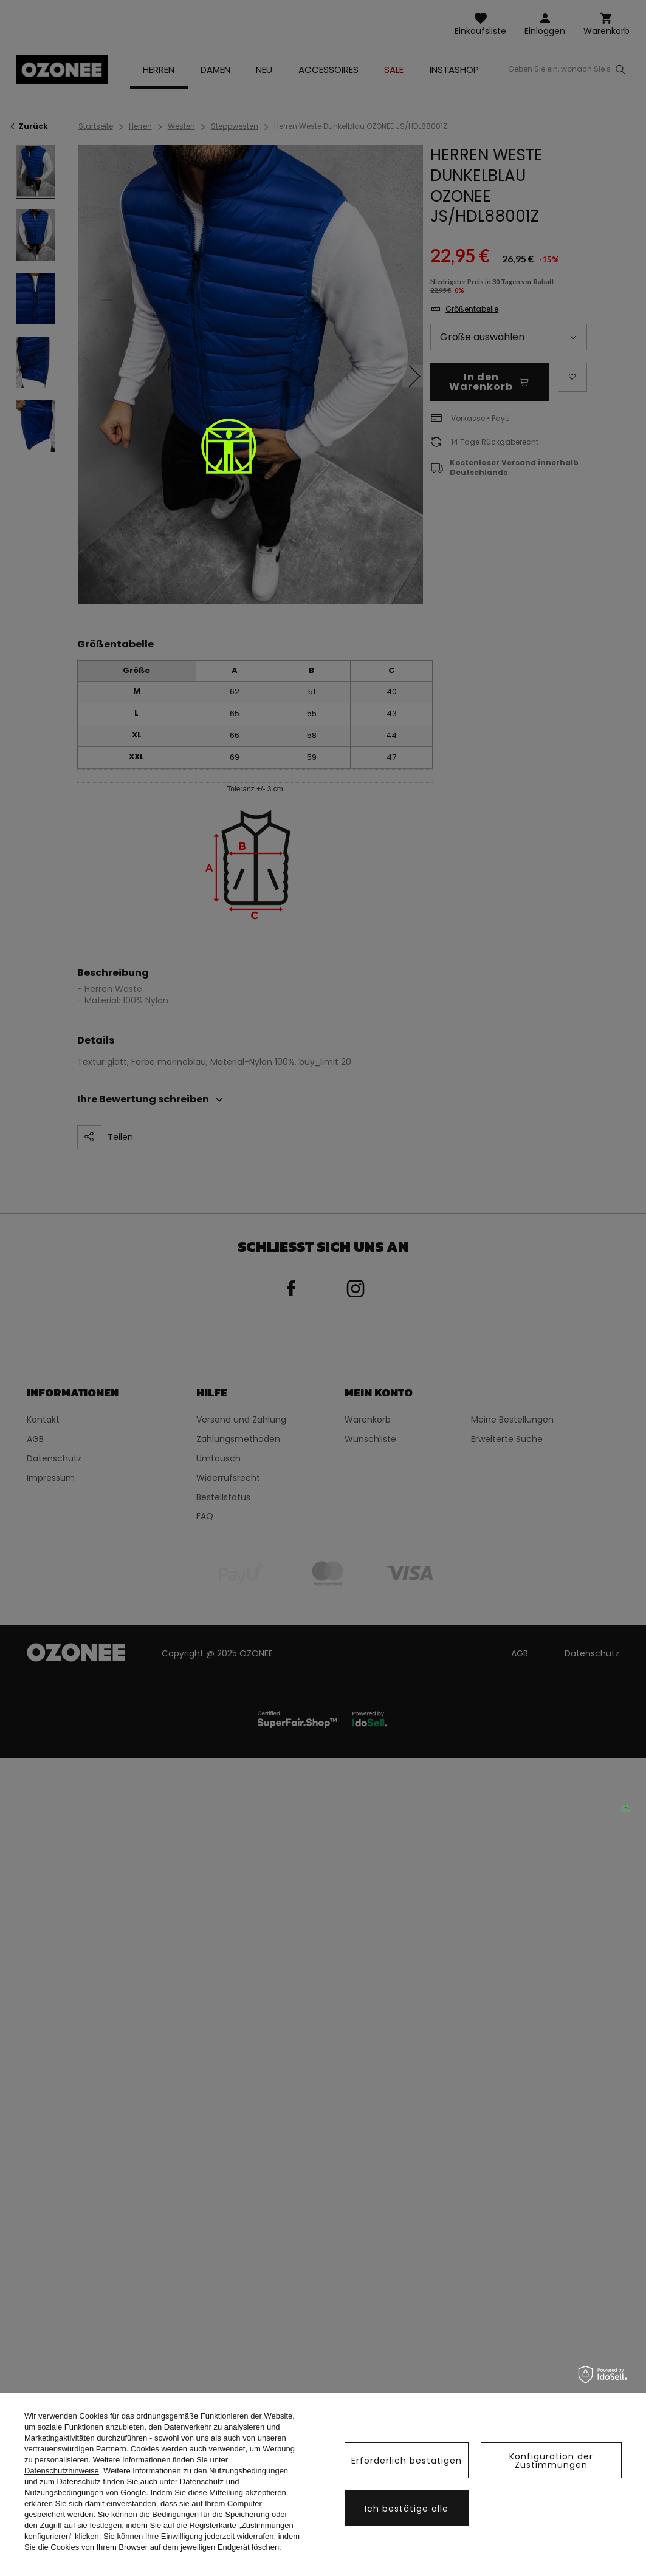 The height and width of the screenshot is (2576, 646). I want to click on view body measurements or proportions, so click(229, 446).